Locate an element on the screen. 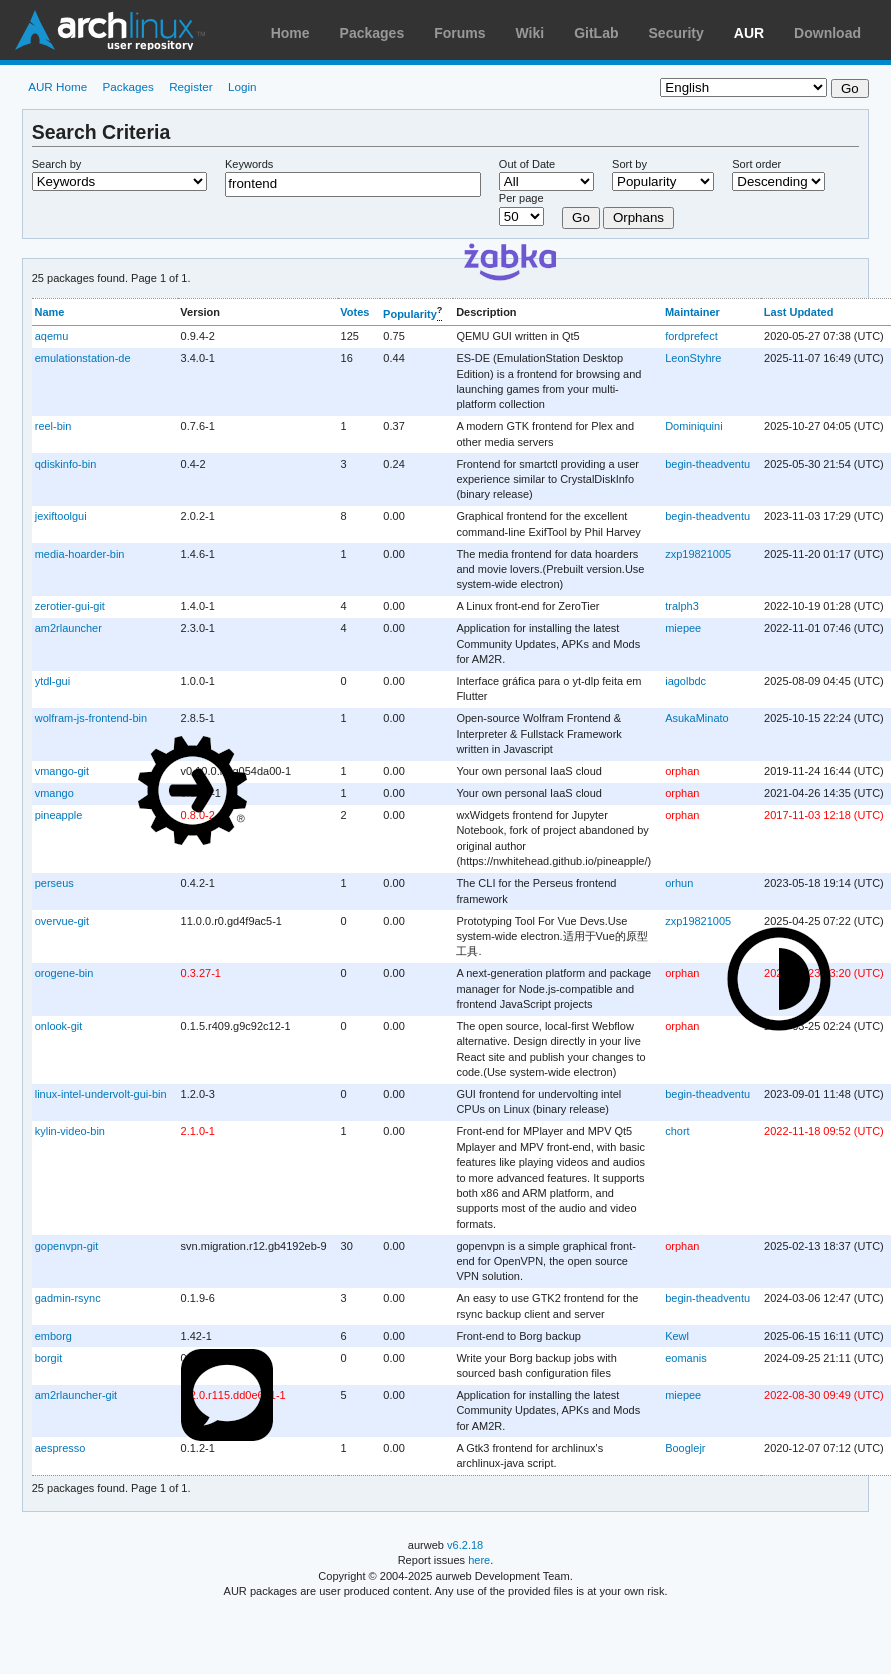  inductive automation company logo is located at coordinates (192, 790).